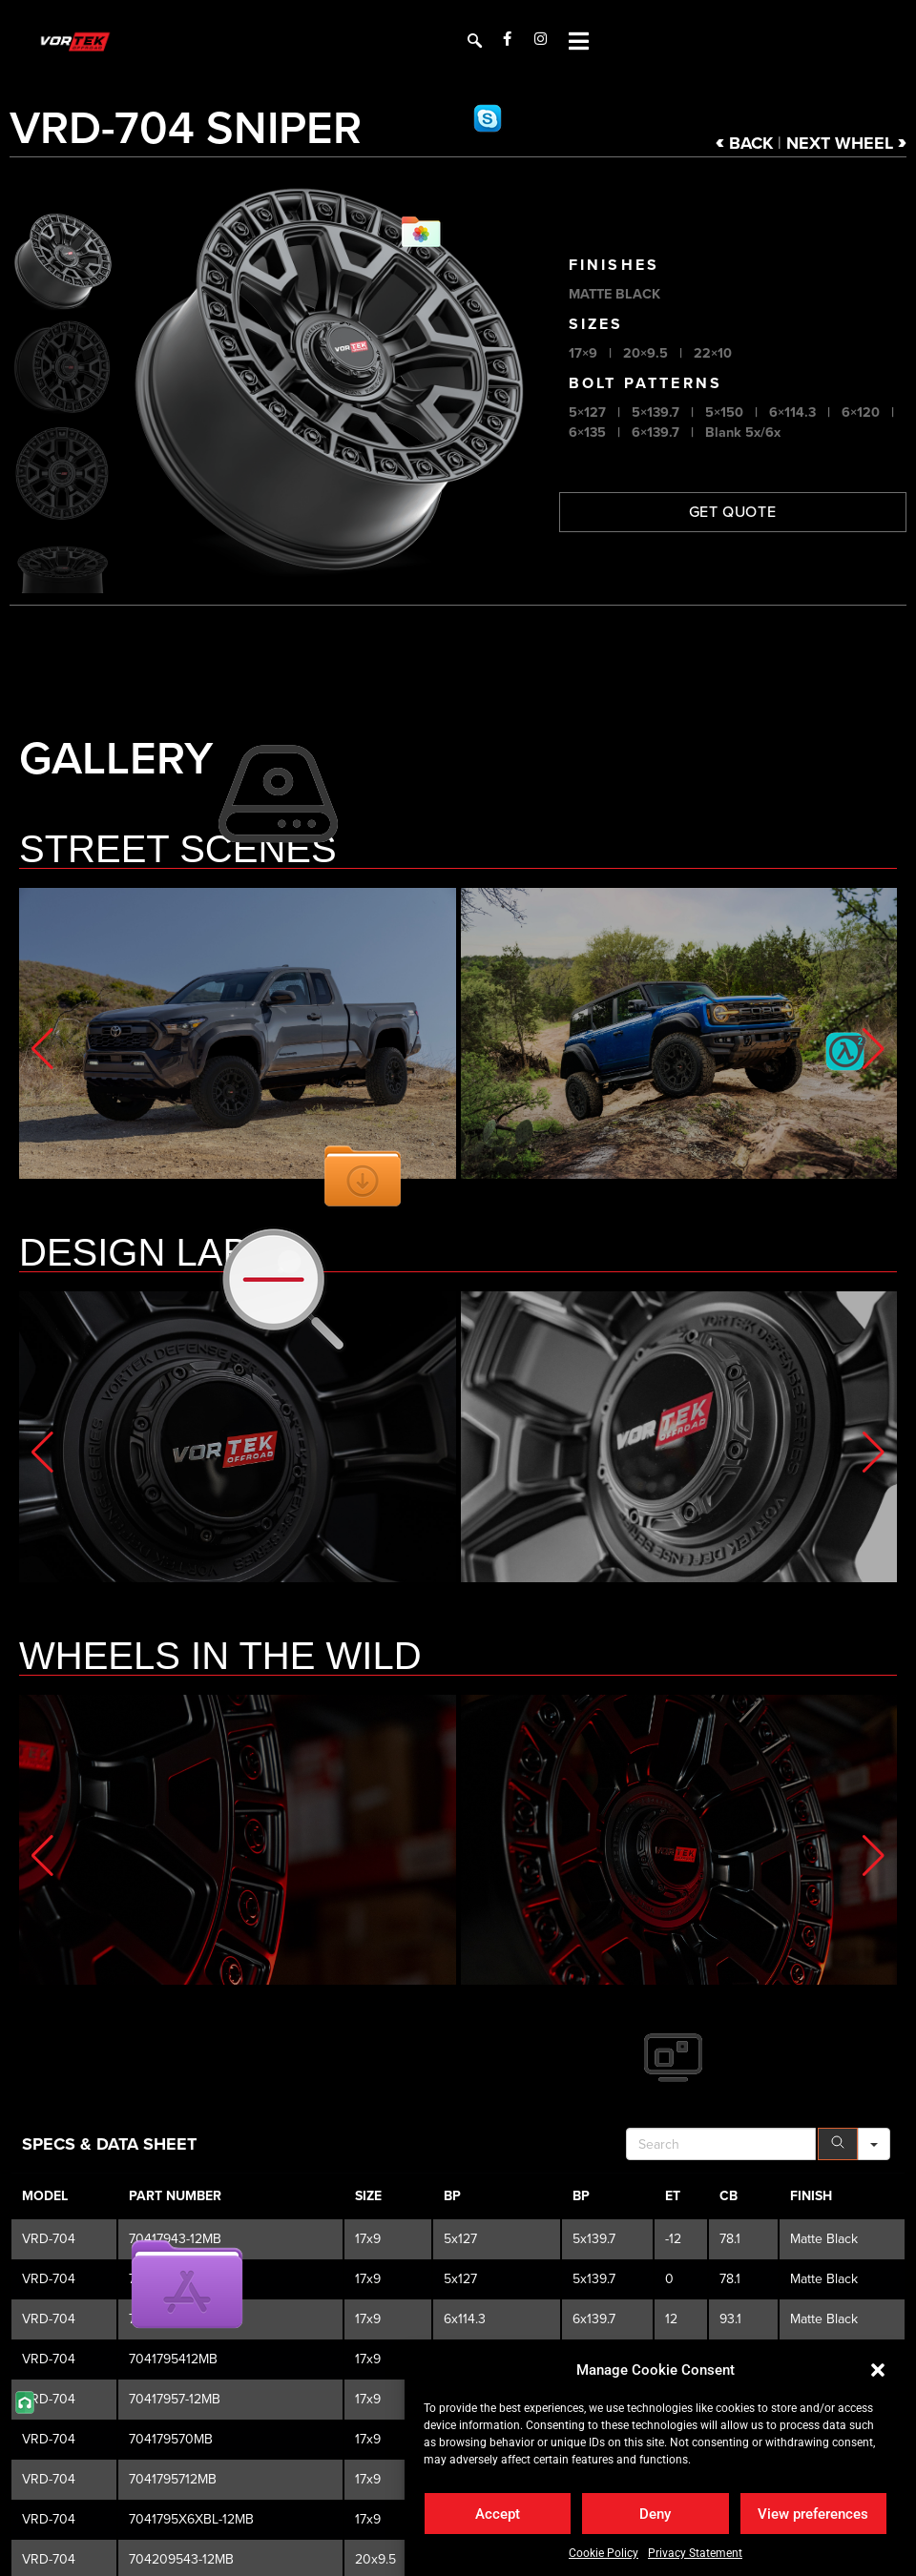 This screenshot has width=916, height=2576. I want to click on open icloud photos folder, so click(421, 233).